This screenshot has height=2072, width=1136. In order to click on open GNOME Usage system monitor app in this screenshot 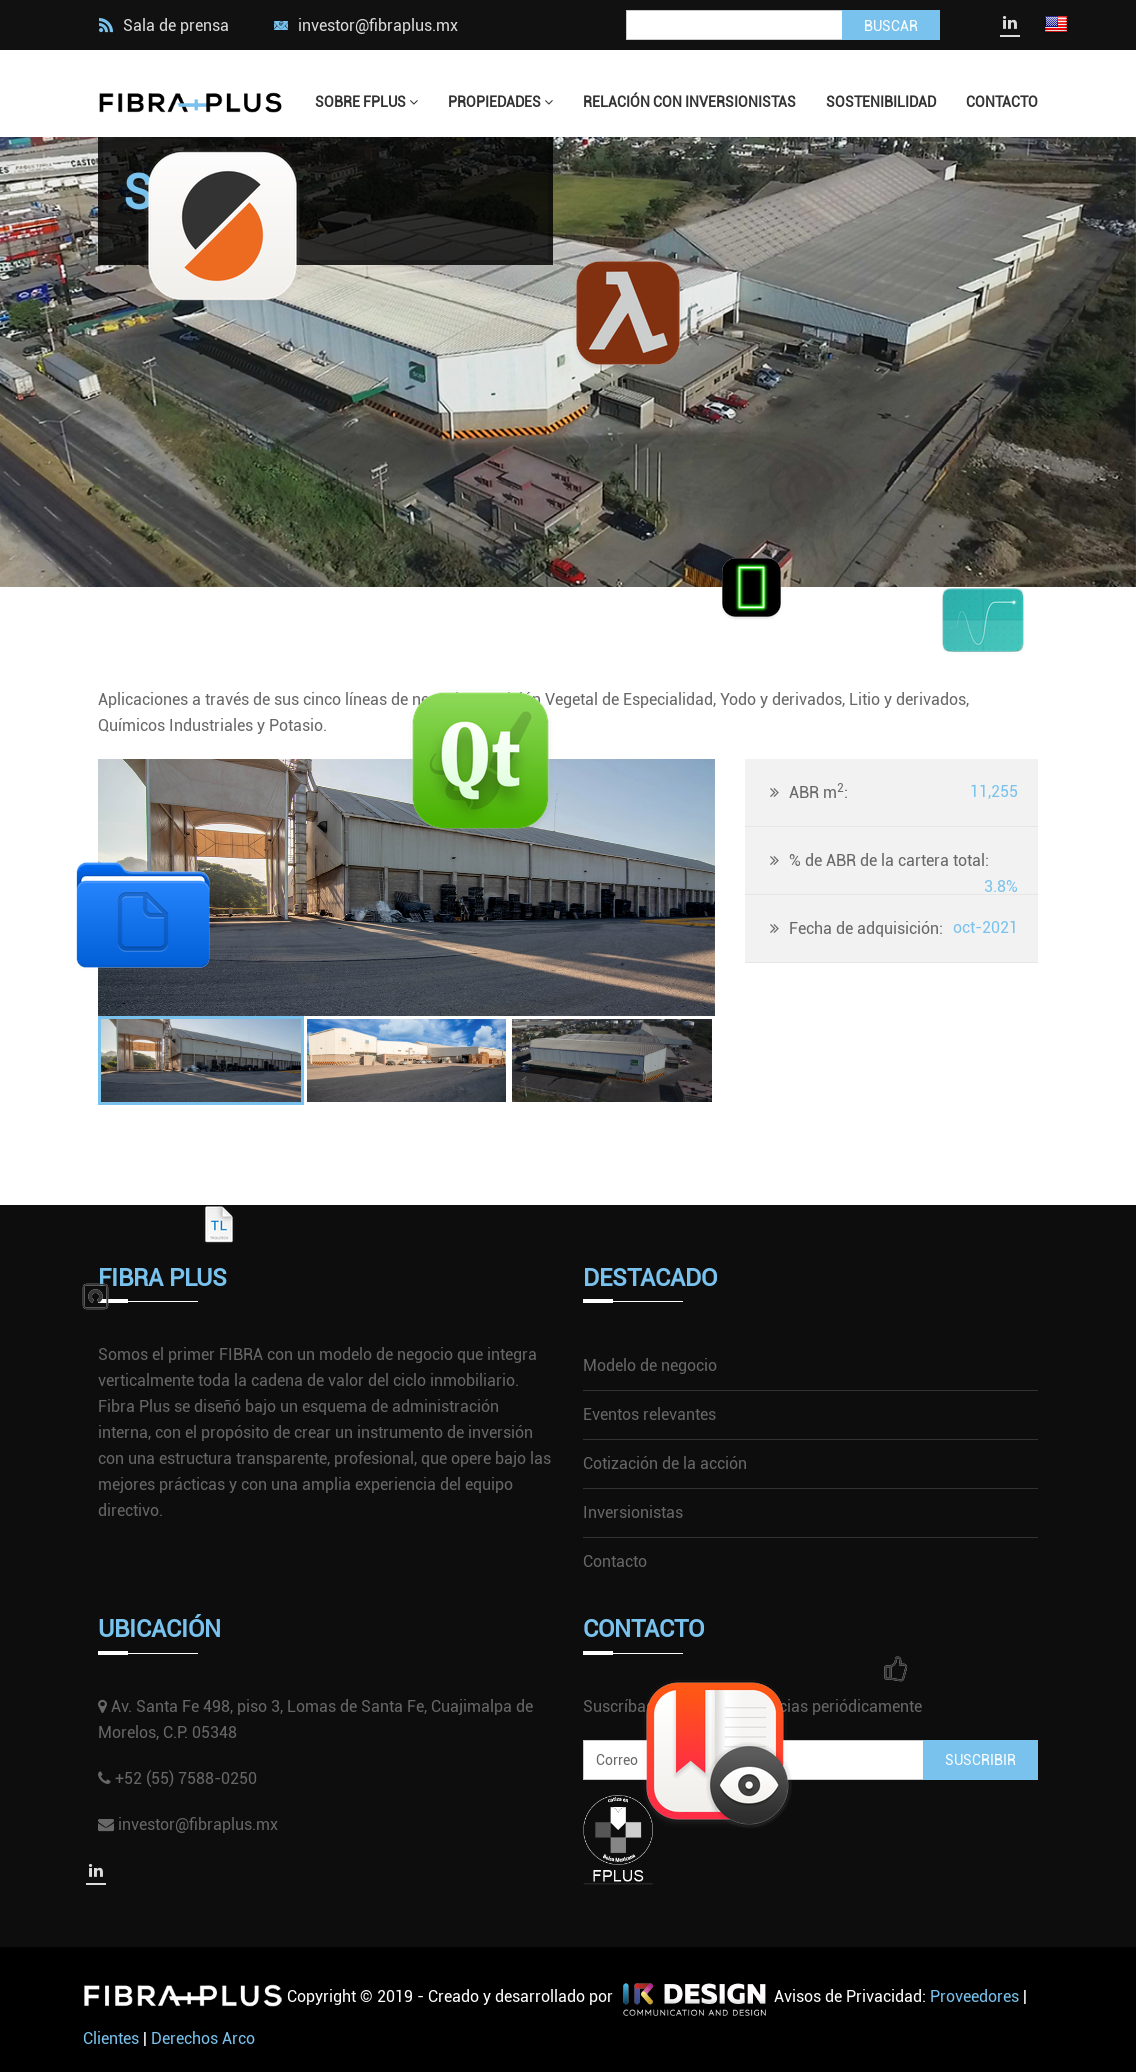, I will do `click(983, 620)`.